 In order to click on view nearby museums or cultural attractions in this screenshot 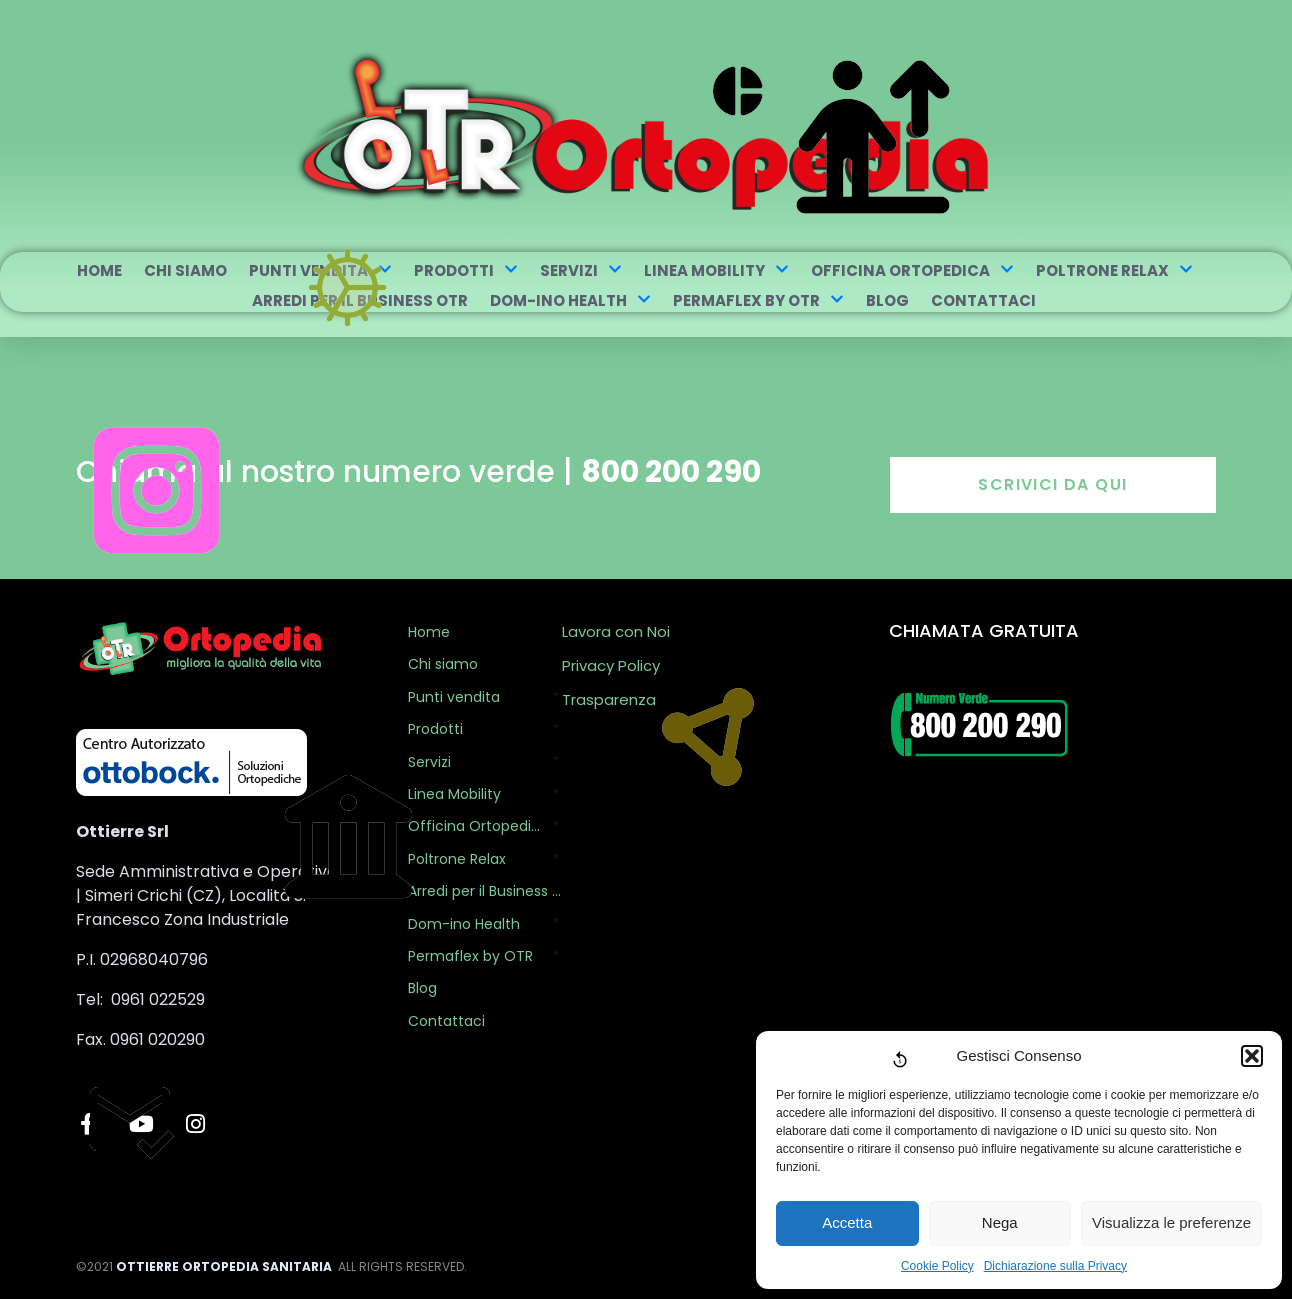, I will do `click(348, 834)`.